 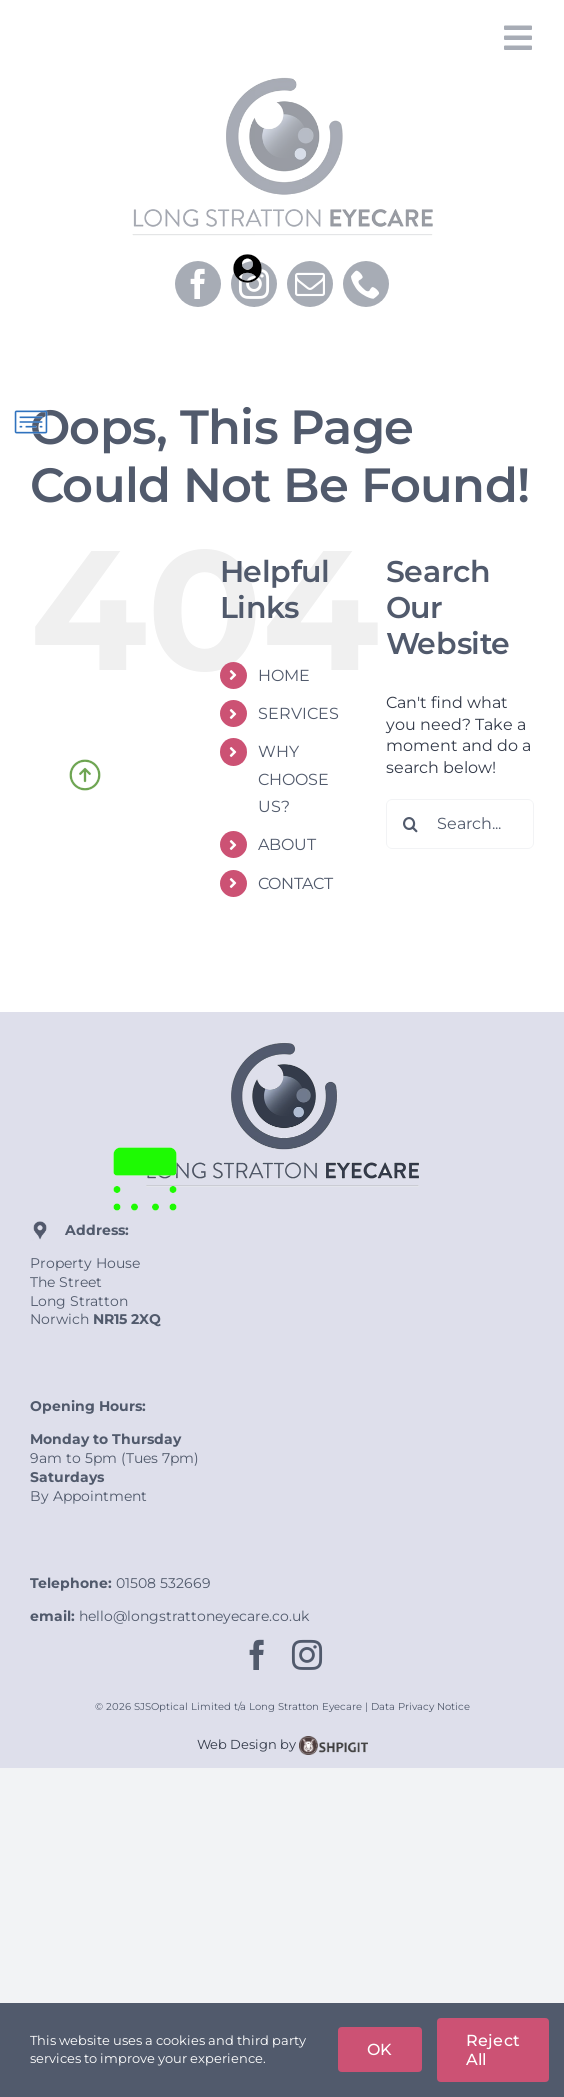 I want to click on scroll to top of page, so click(x=85, y=775).